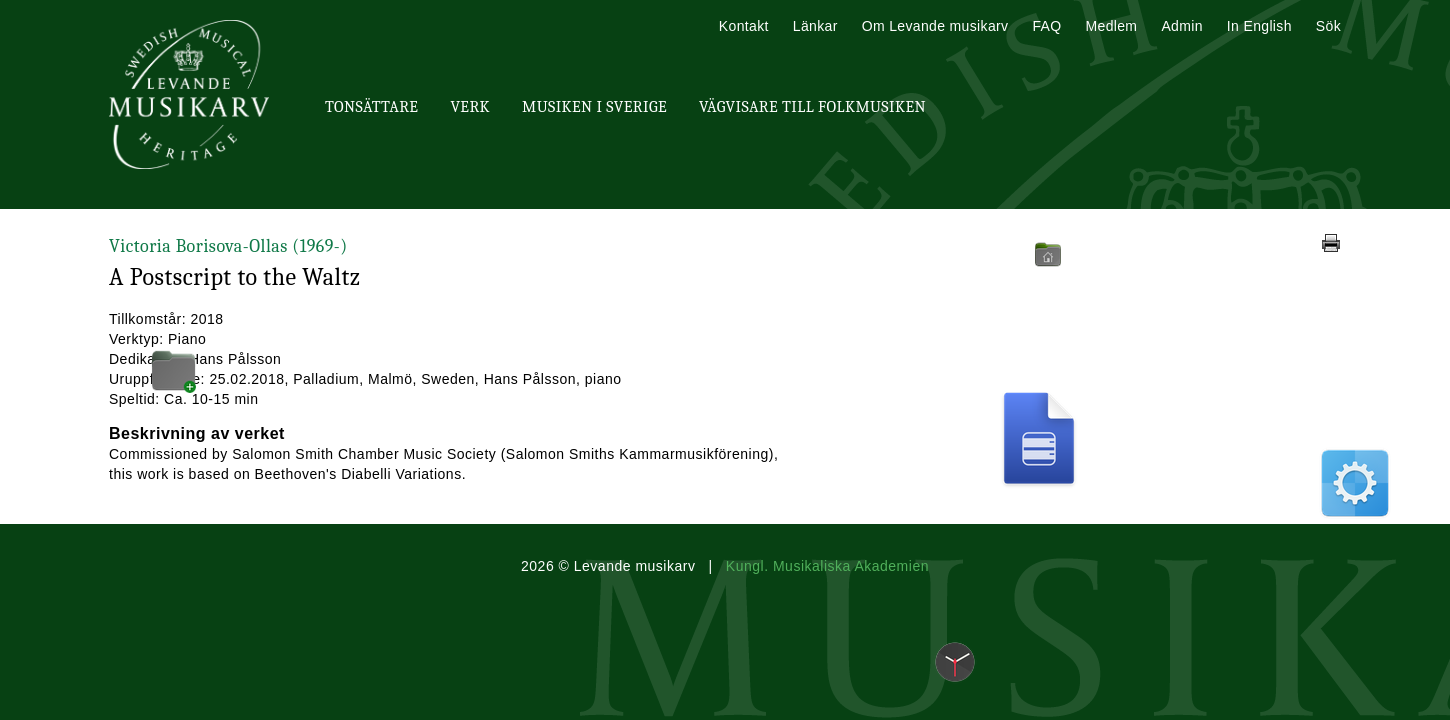  I want to click on access your home folder, so click(1048, 254).